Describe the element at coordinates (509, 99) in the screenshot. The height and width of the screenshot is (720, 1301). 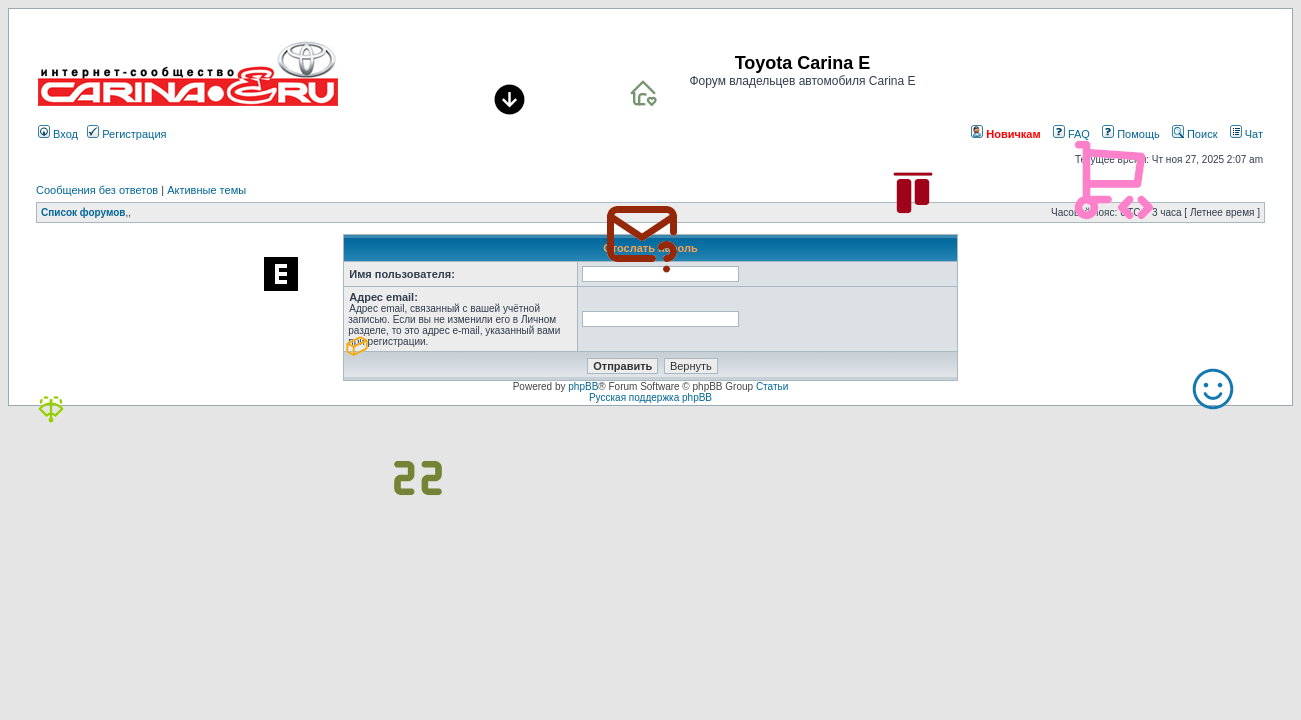
I see `download a file or content` at that location.